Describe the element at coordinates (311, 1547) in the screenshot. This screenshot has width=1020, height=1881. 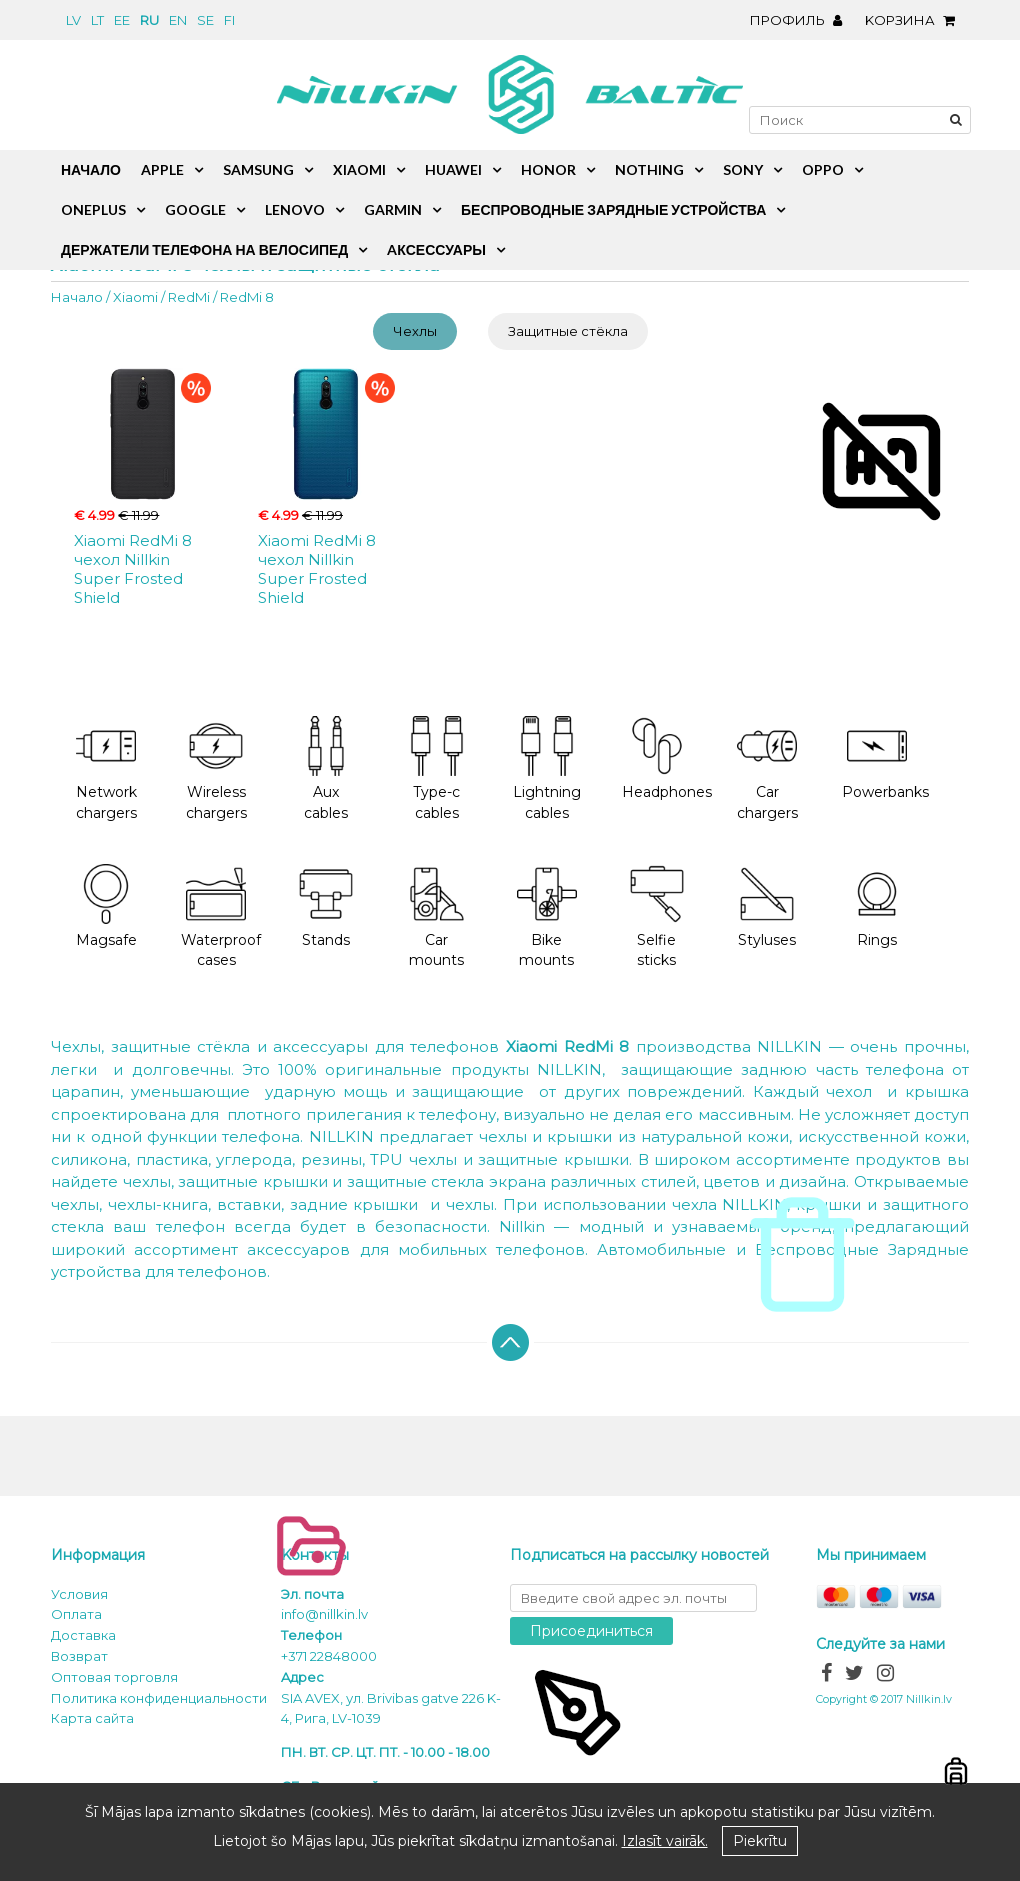
I see `indicates an open folder with new or unread content` at that location.